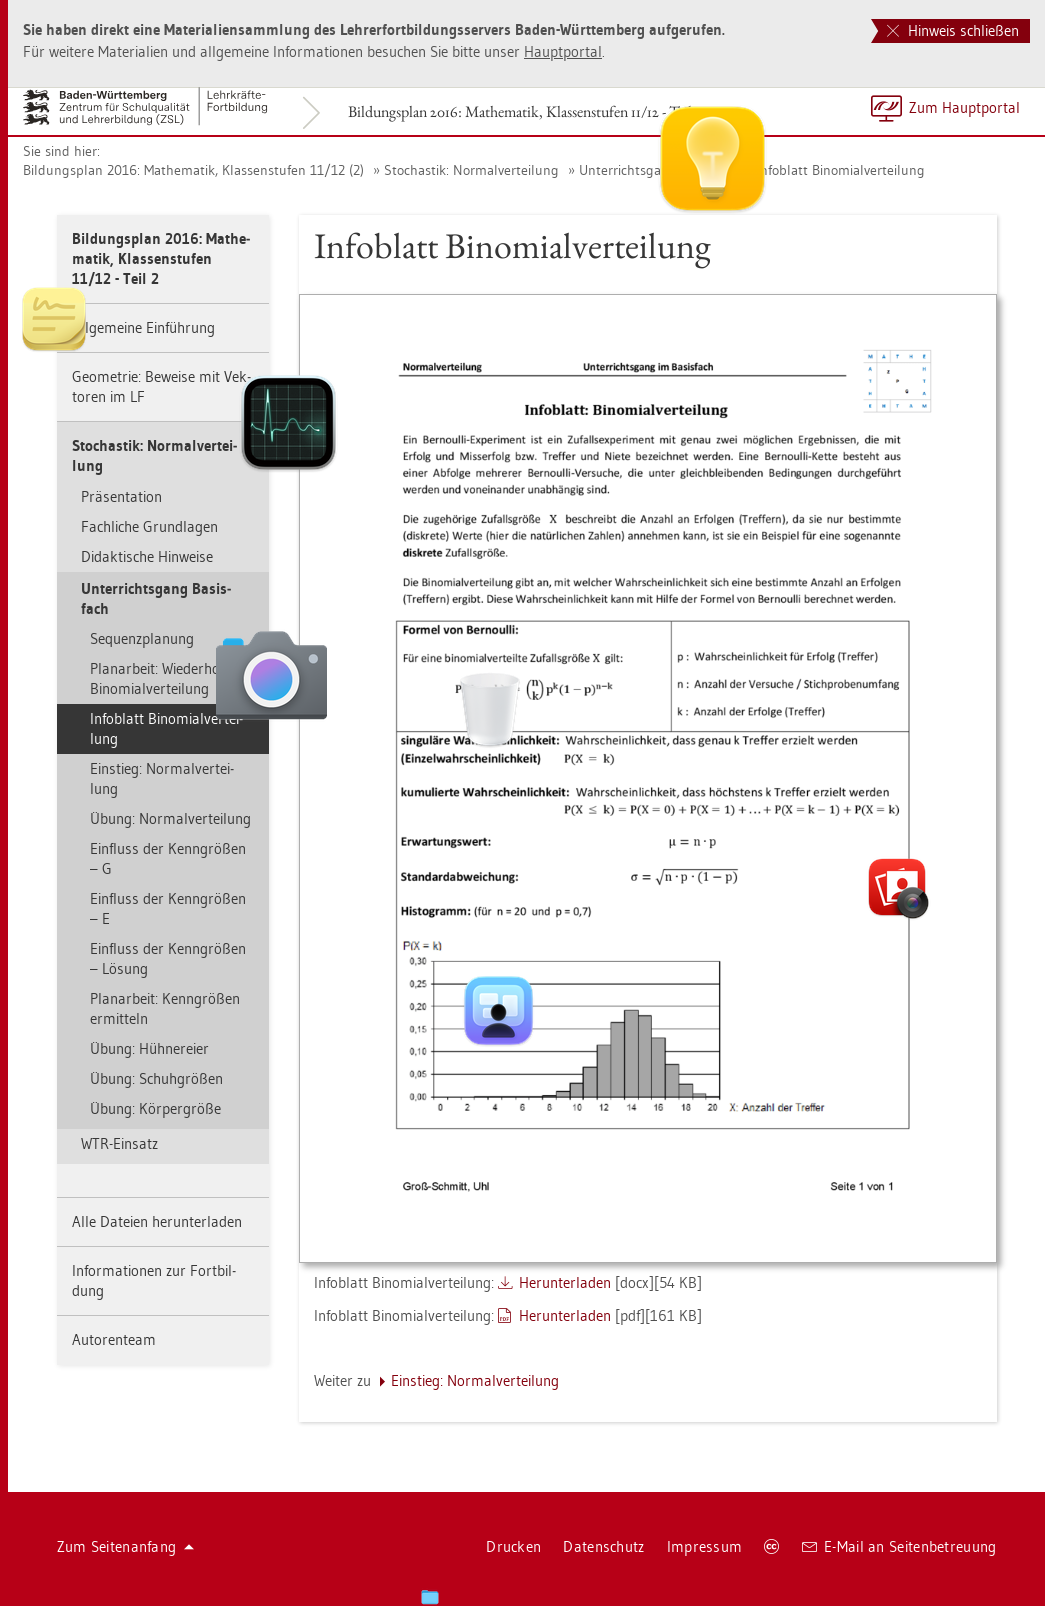 This screenshot has width=1045, height=1606. What do you see at coordinates (271, 675) in the screenshot?
I see `open the camera app` at bounding box center [271, 675].